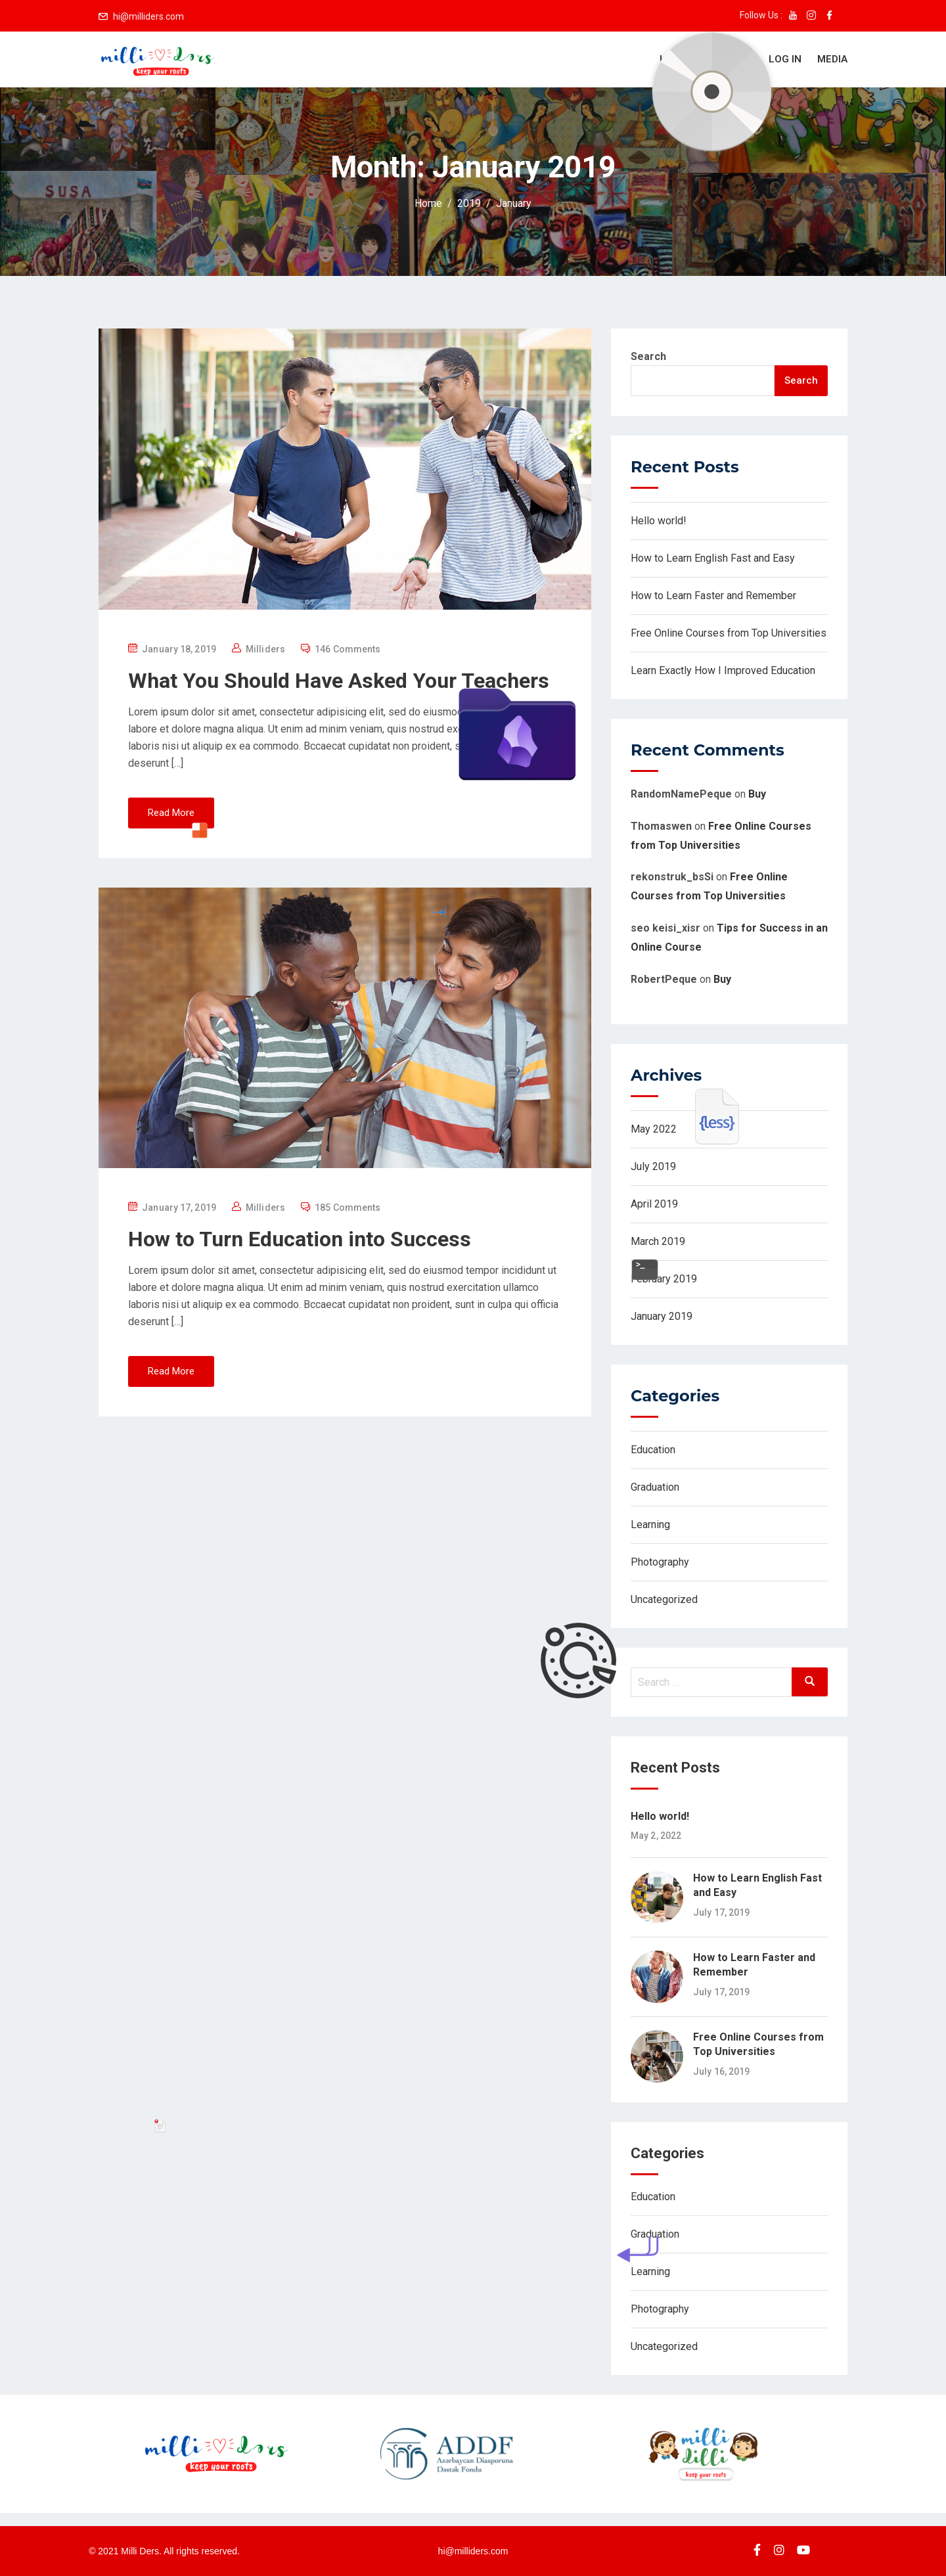 This screenshot has width=946, height=2576. What do you see at coordinates (637, 2249) in the screenshot?
I see `reply to all recipients of an email` at bounding box center [637, 2249].